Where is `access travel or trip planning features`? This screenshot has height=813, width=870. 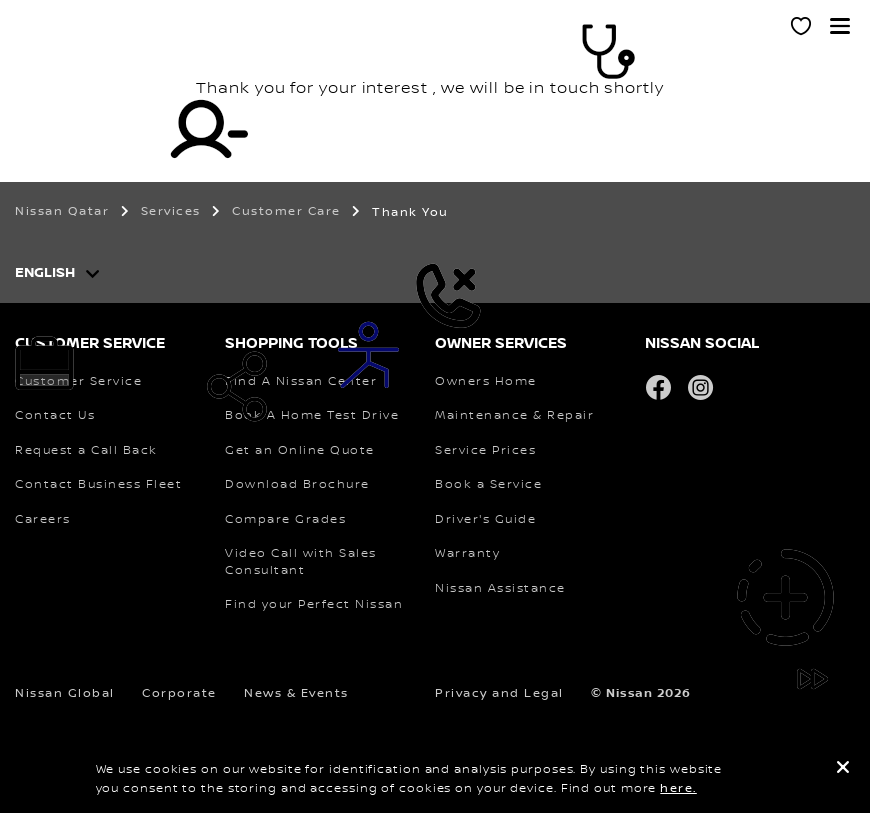 access travel or trip planning features is located at coordinates (44, 365).